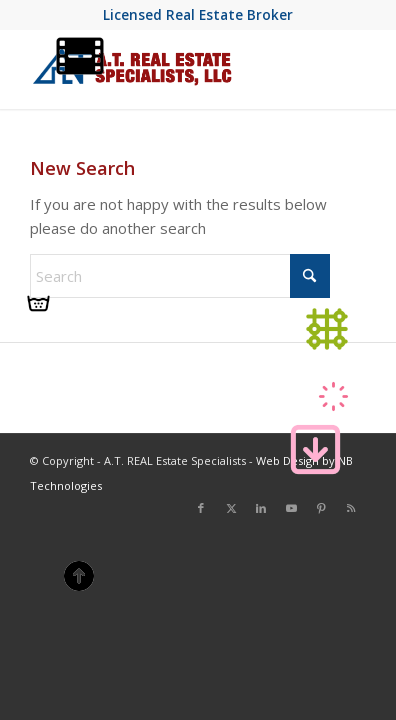 Image resolution: width=396 pixels, height=720 pixels. What do you see at coordinates (80, 56) in the screenshot?
I see `access video or film content` at bounding box center [80, 56].